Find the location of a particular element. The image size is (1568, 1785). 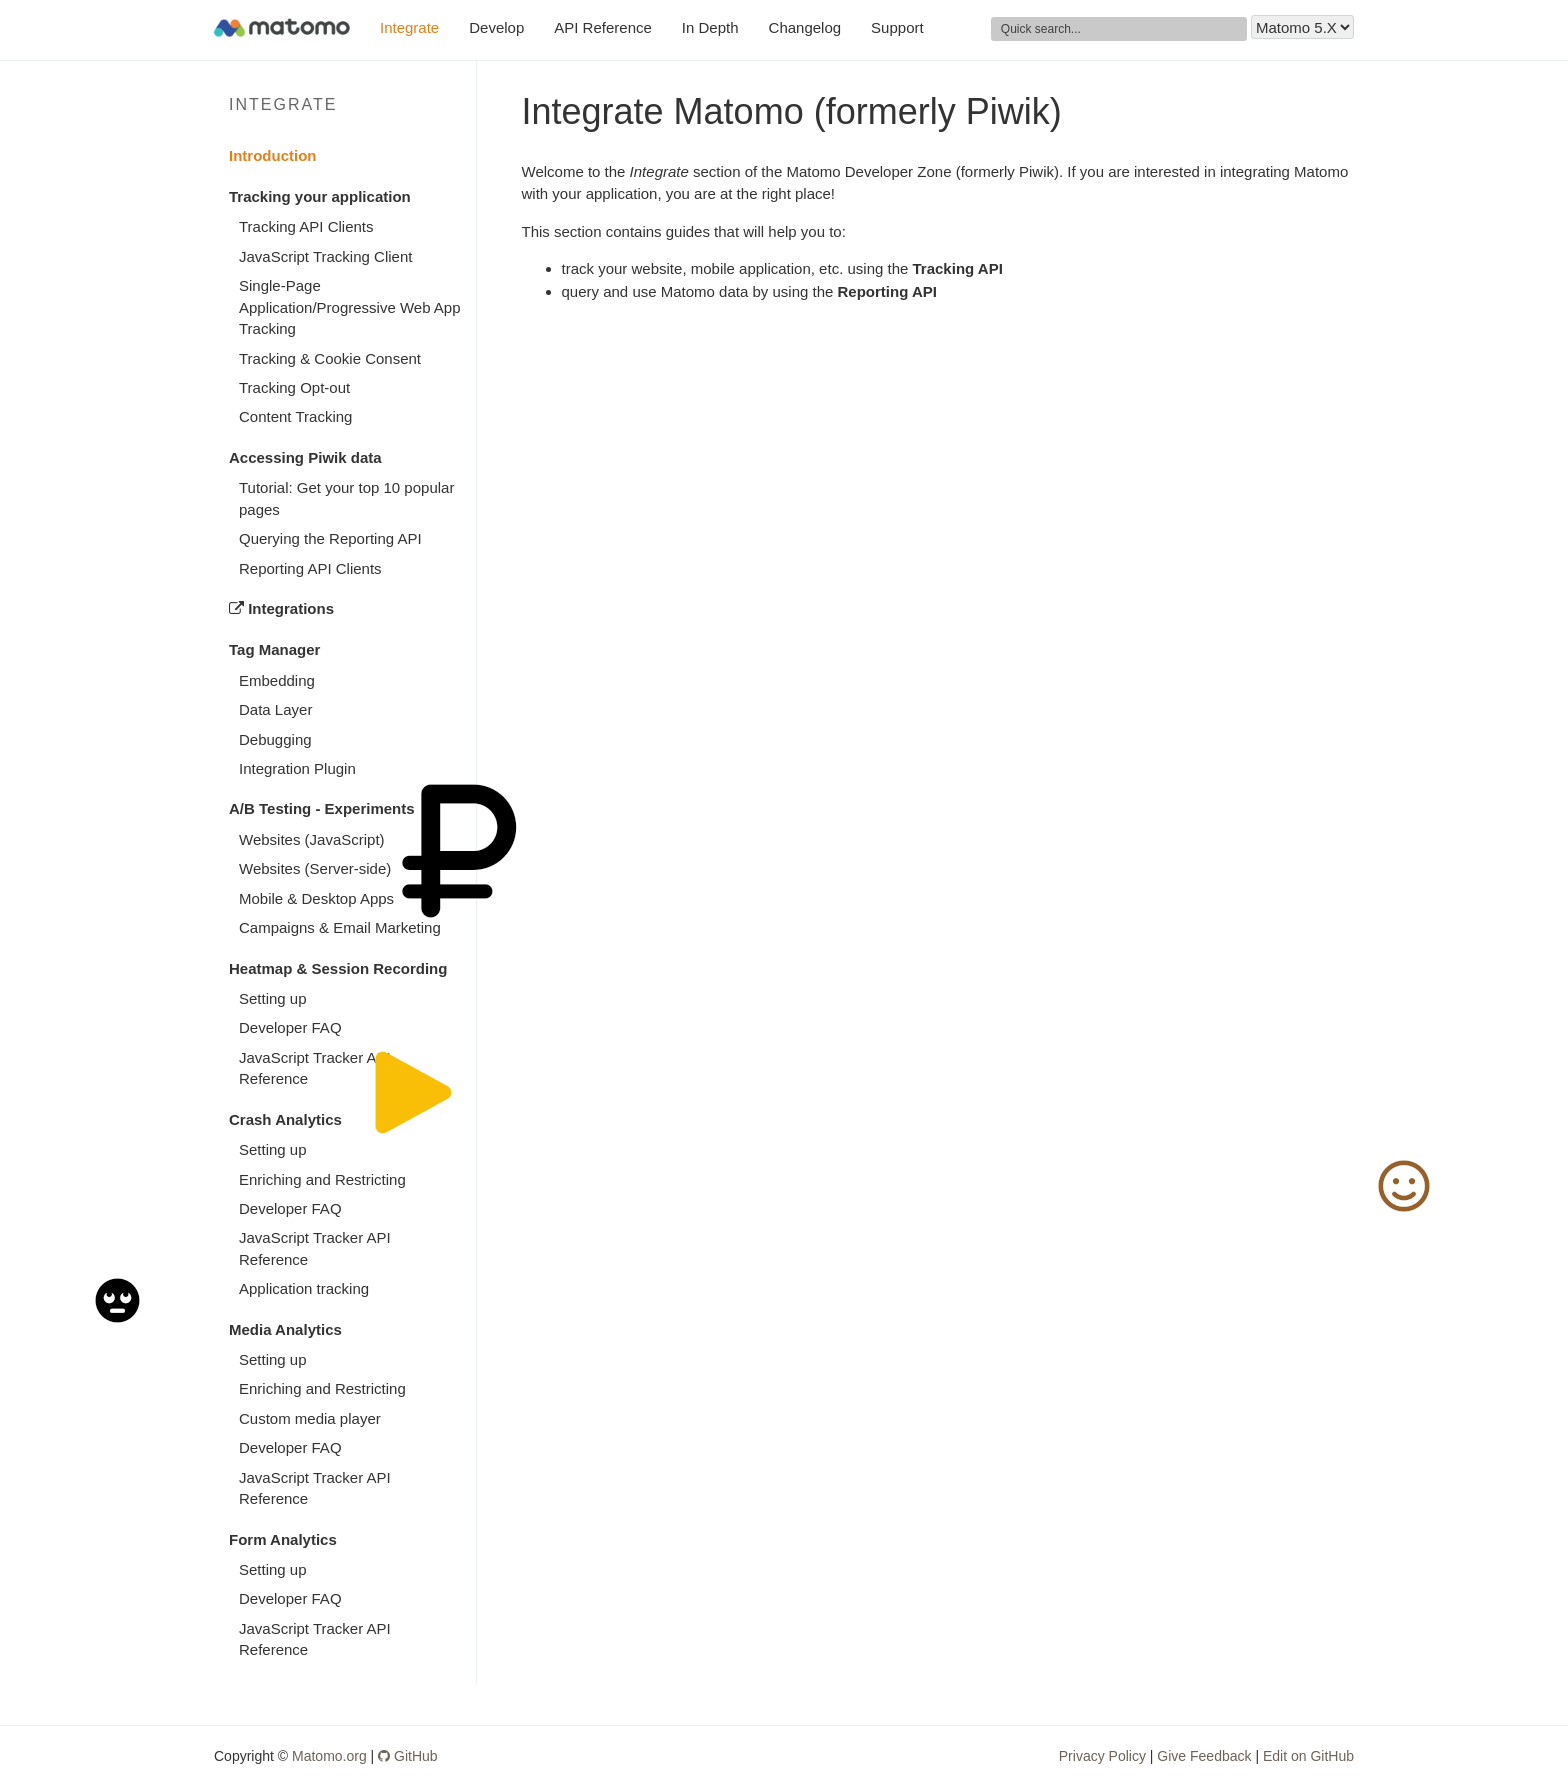

add an emoji or reaction is located at coordinates (1404, 1186).